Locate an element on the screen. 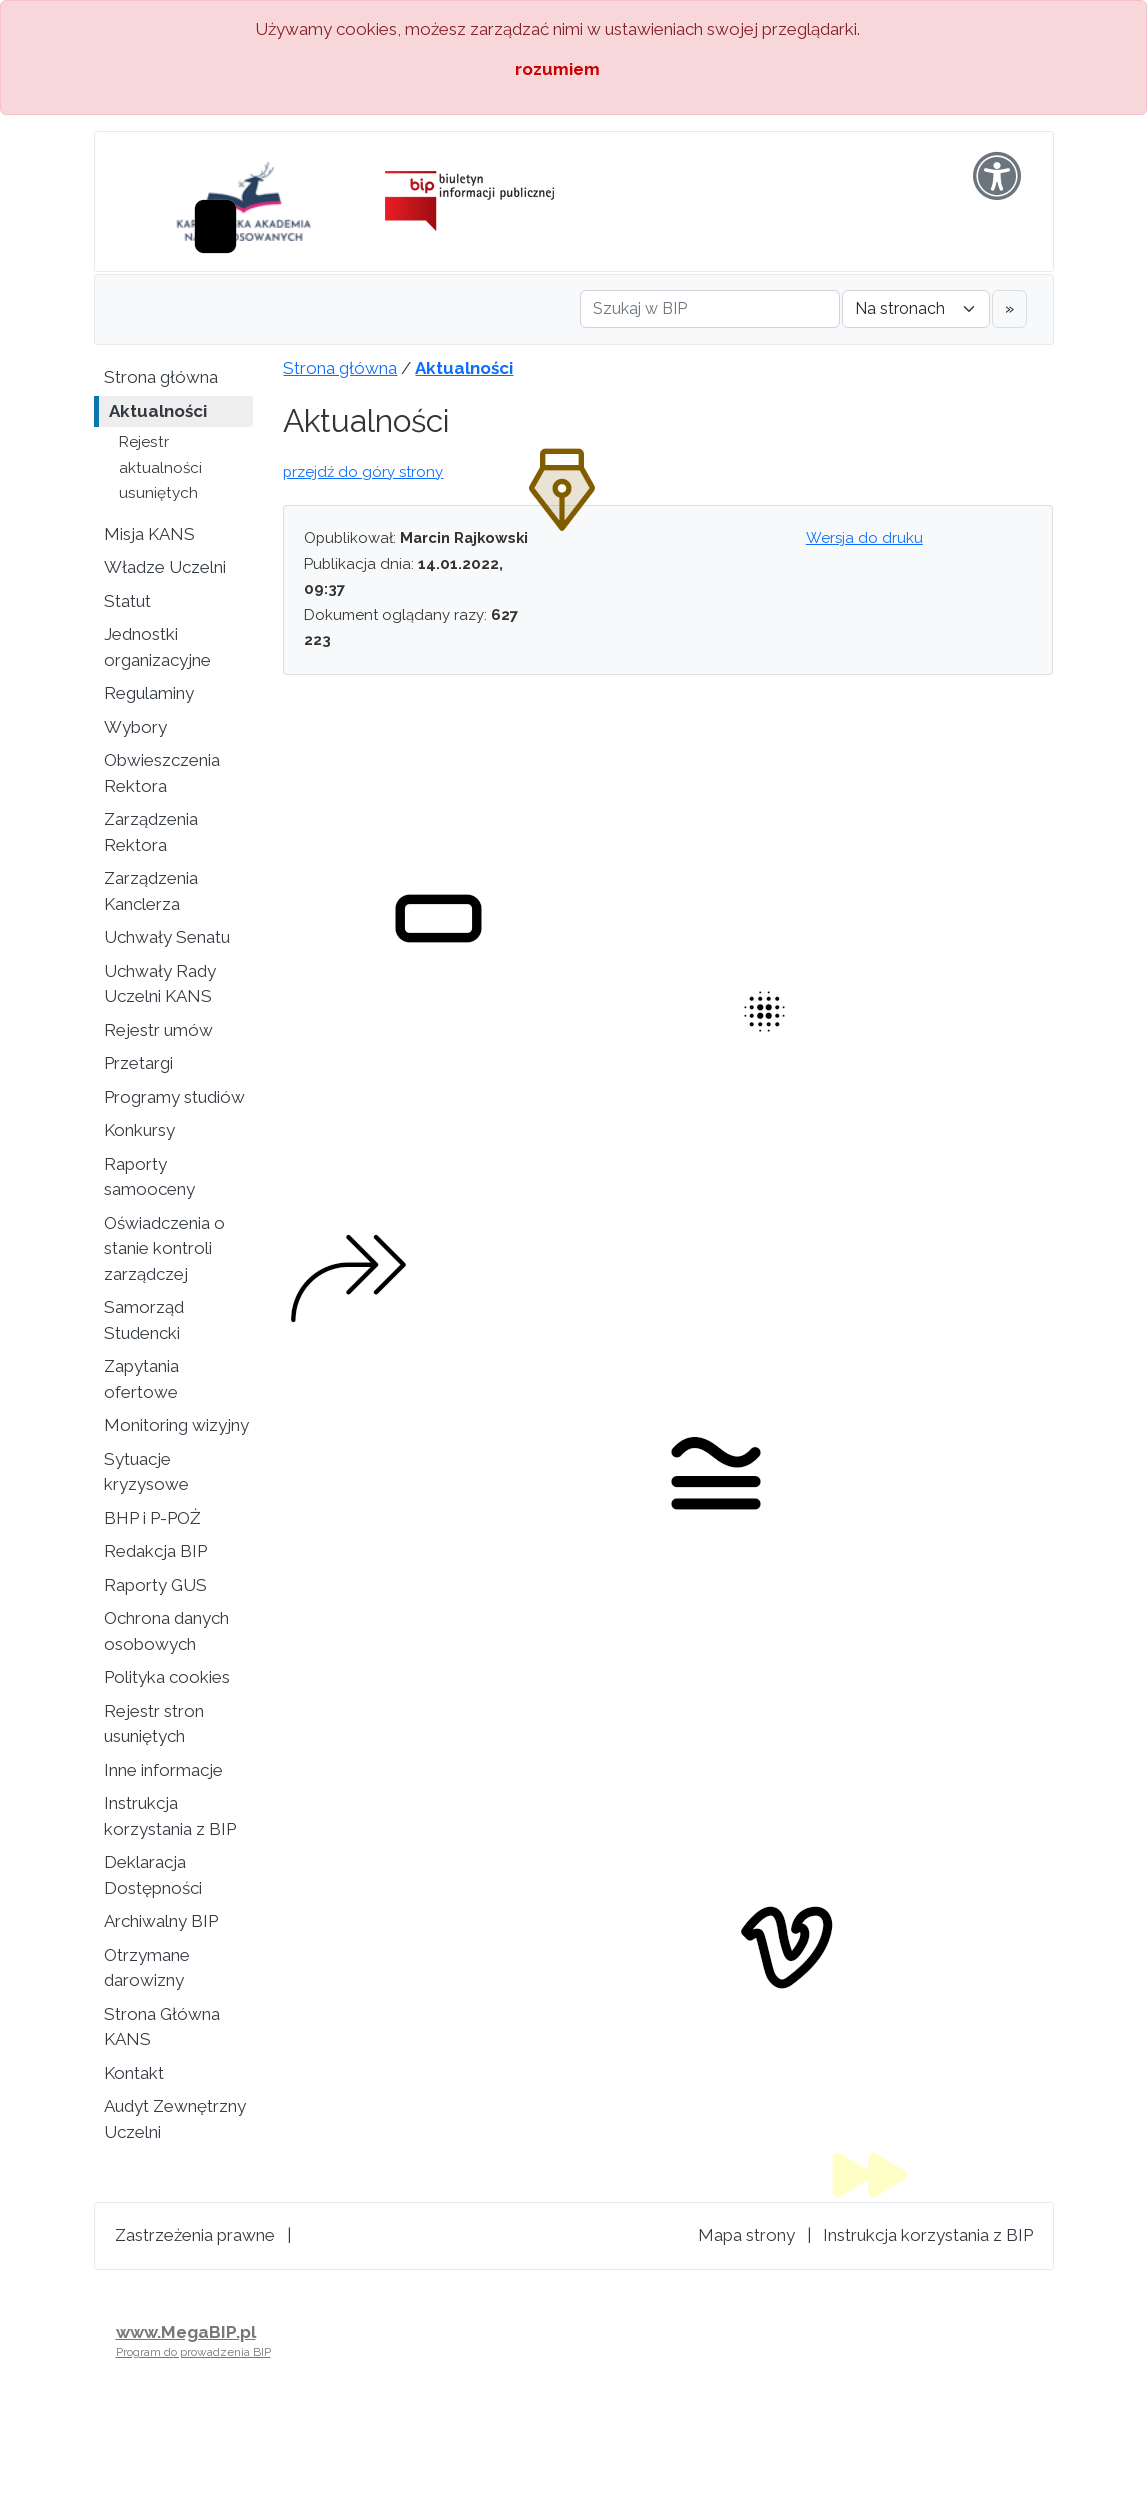 The height and width of the screenshot is (2494, 1147). apply blur effect to image is located at coordinates (764, 1011).